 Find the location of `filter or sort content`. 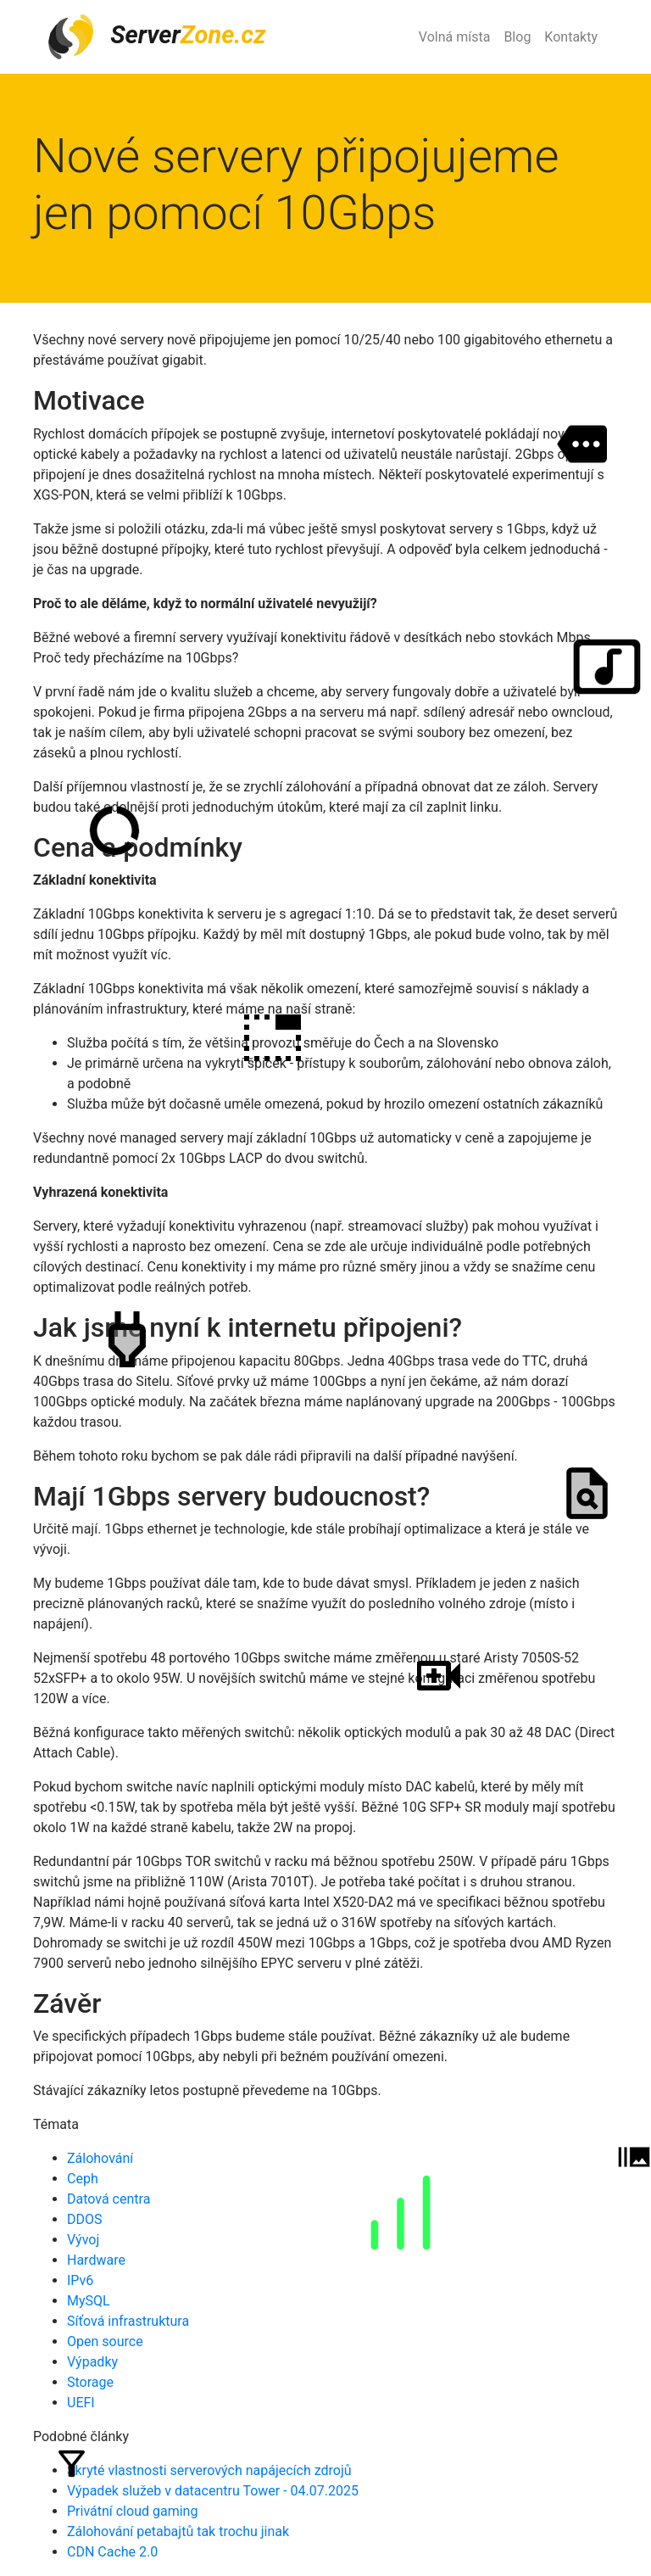

filter or sort content is located at coordinates (71, 2463).